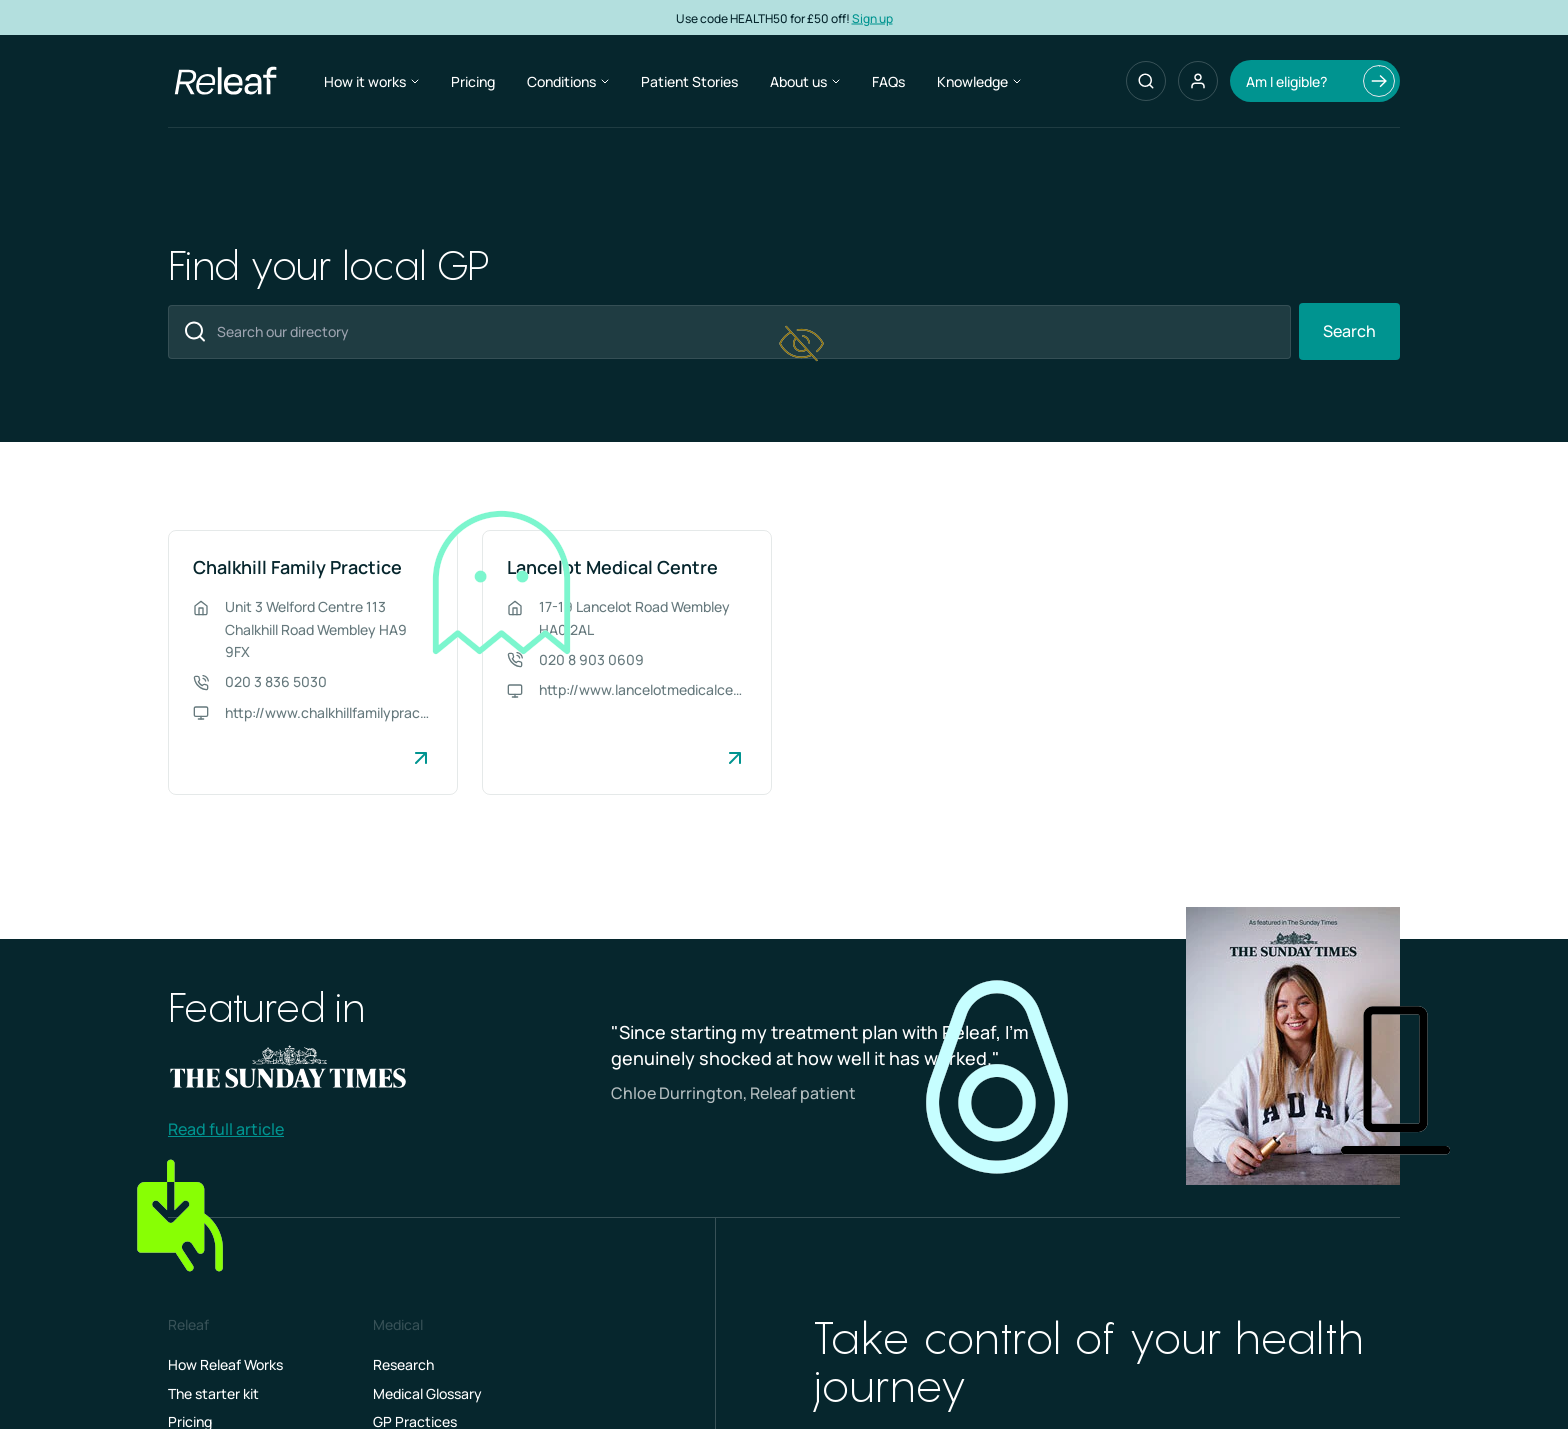  Describe the element at coordinates (801, 343) in the screenshot. I see `hide password or sensitive content` at that location.